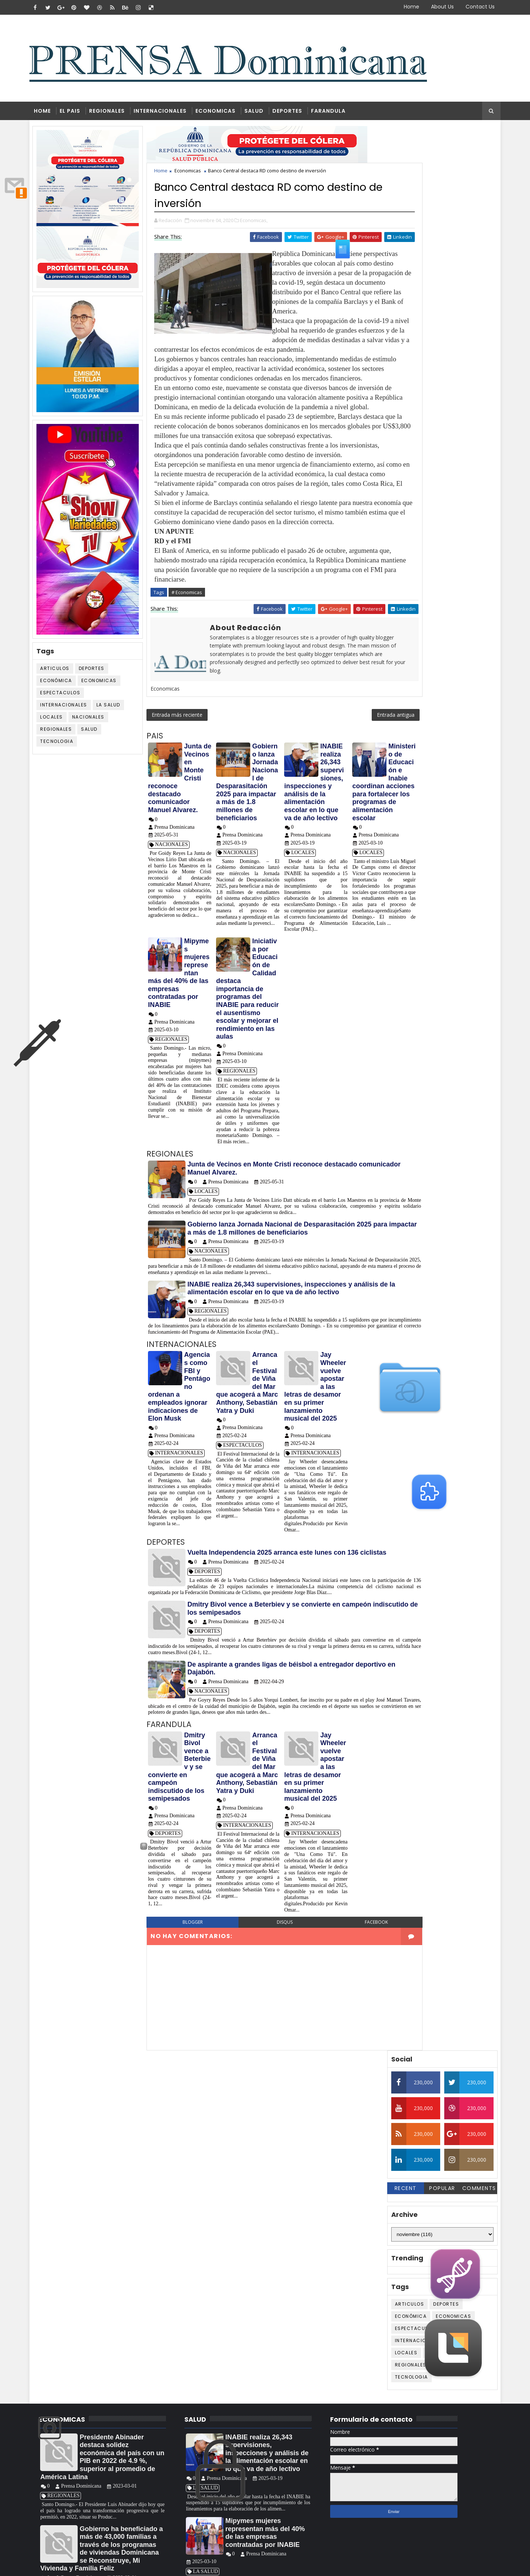 The height and width of the screenshot is (2576, 530). What do you see at coordinates (37, 1043) in the screenshot?
I see `open color picker tool` at bounding box center [37, 1043].